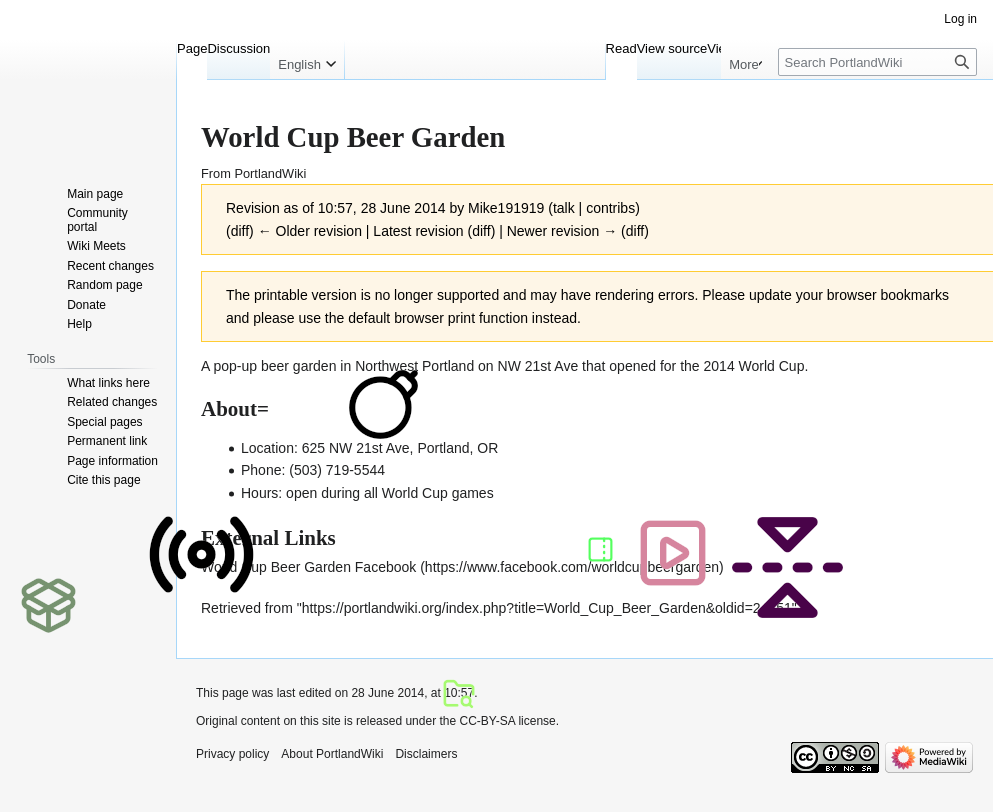 The image size is (993, 812). Describe the element at coordinates (383, 404) in the screenshot. I see `indicates a destructive or dangerous action` at that location.